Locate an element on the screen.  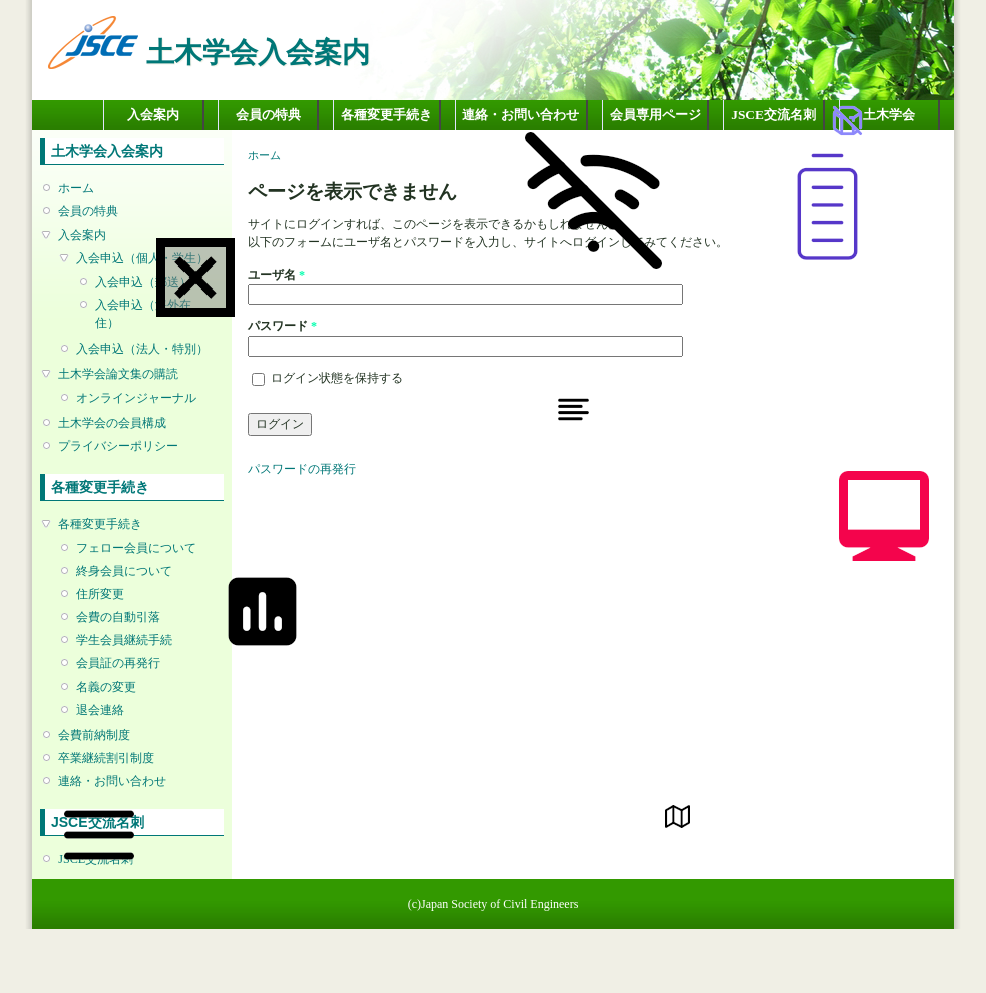
view poll results is located at coordinates (262, 611).